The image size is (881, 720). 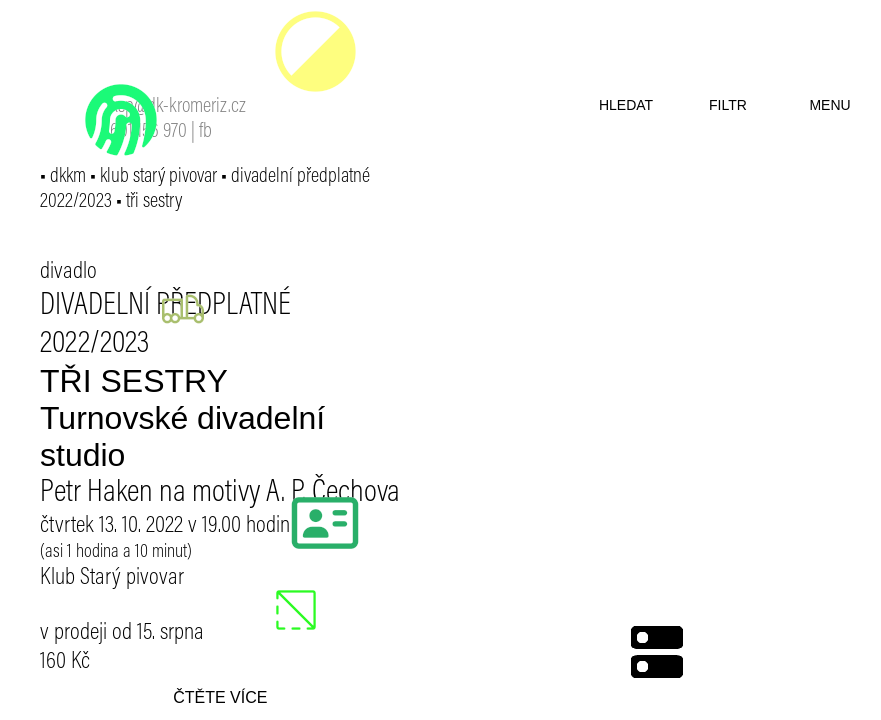 I want to click on track shipment or delivery status, so click(x=183, y=309).